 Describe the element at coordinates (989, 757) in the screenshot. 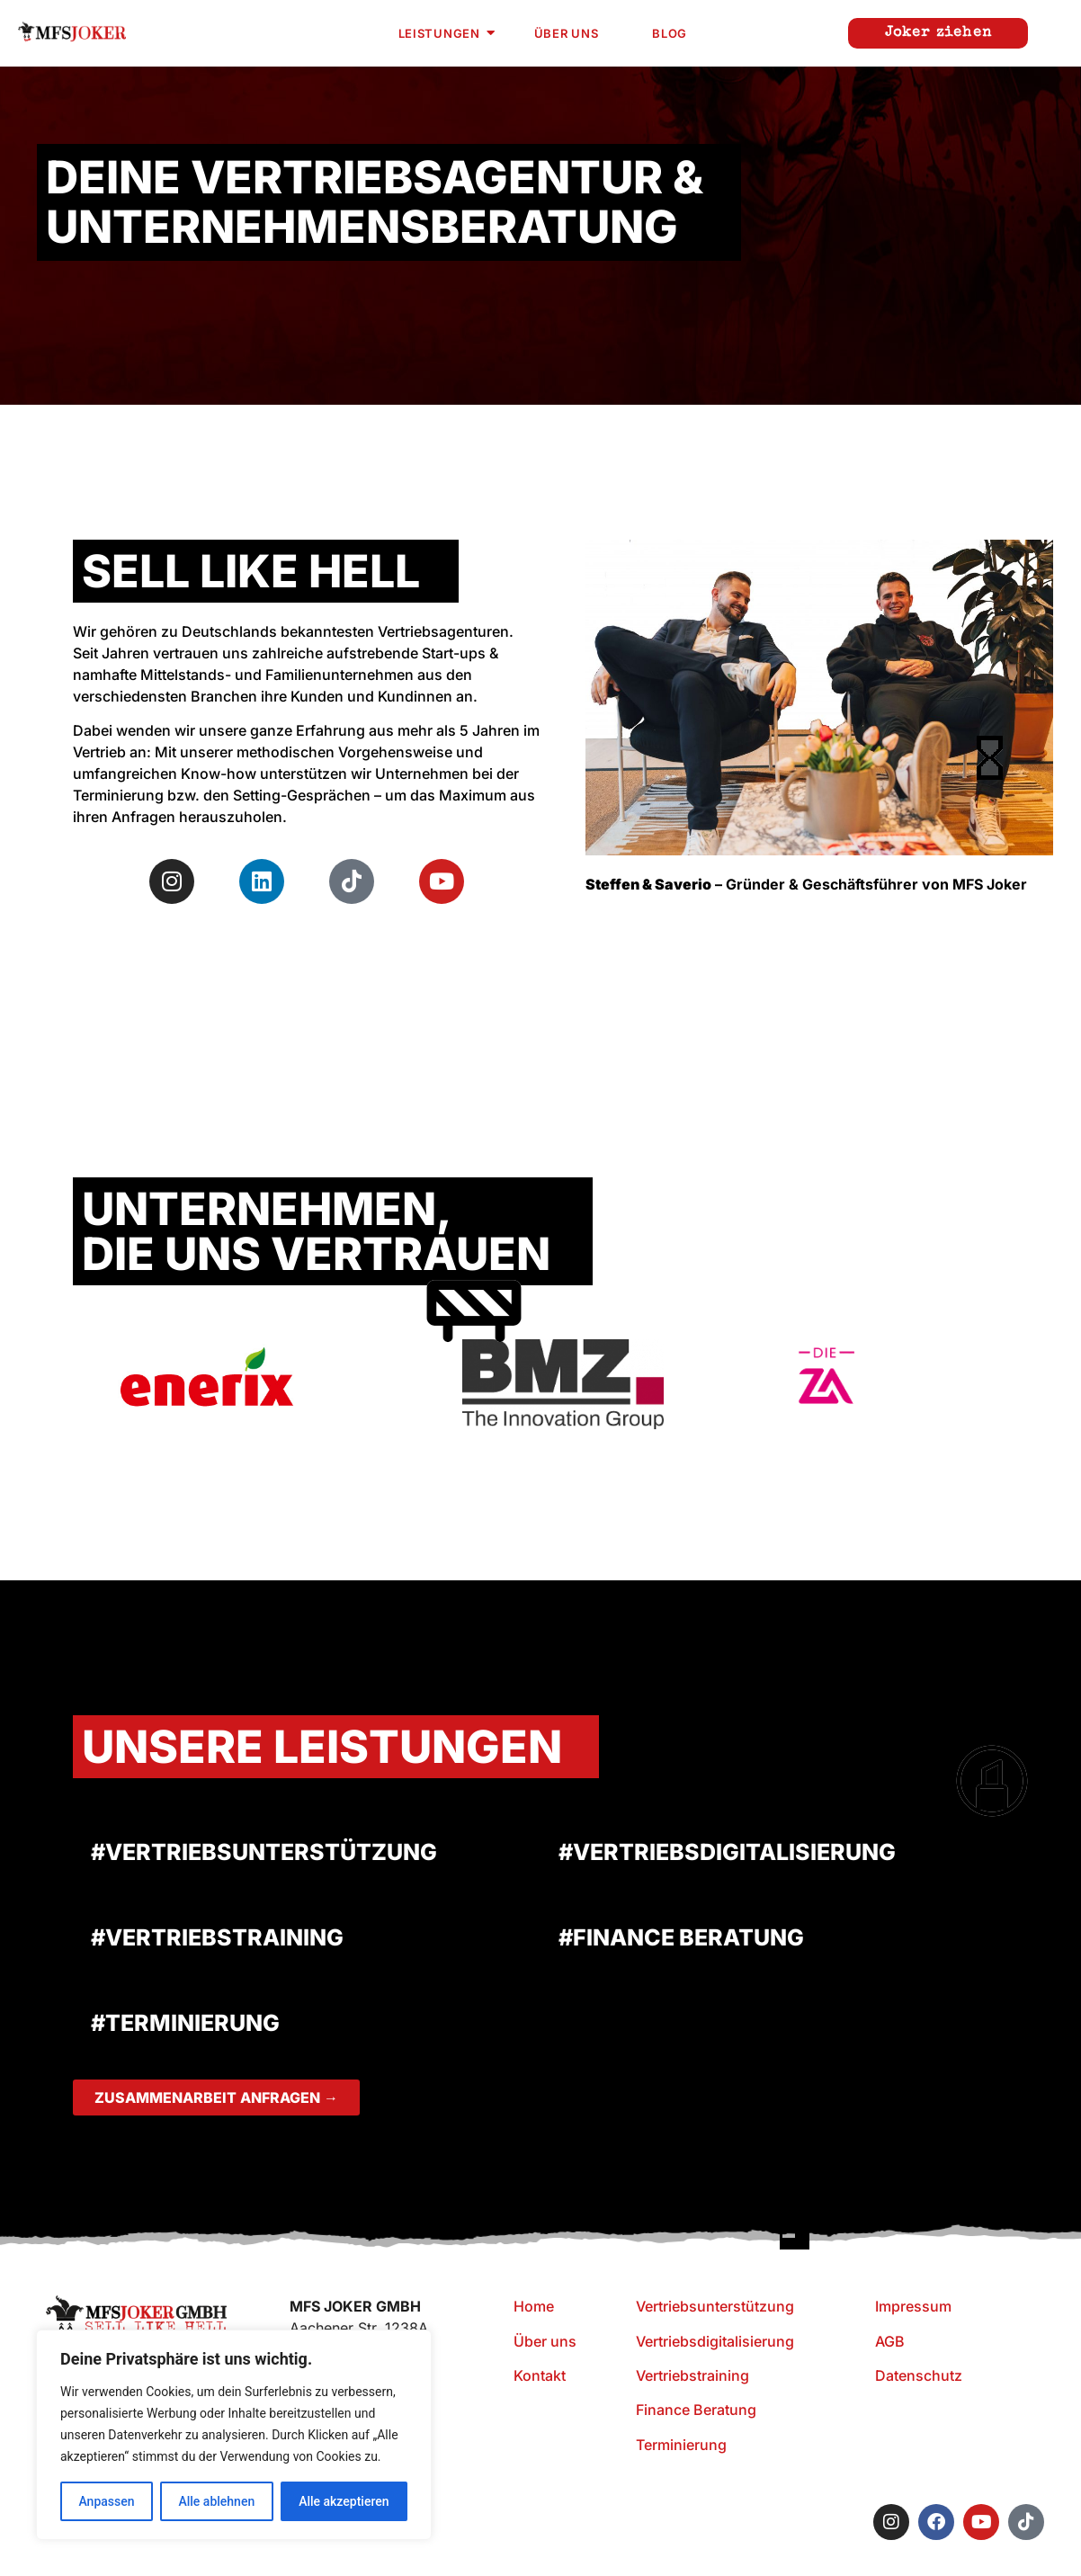

I see `indicates a process is waiting or pending` at that location.